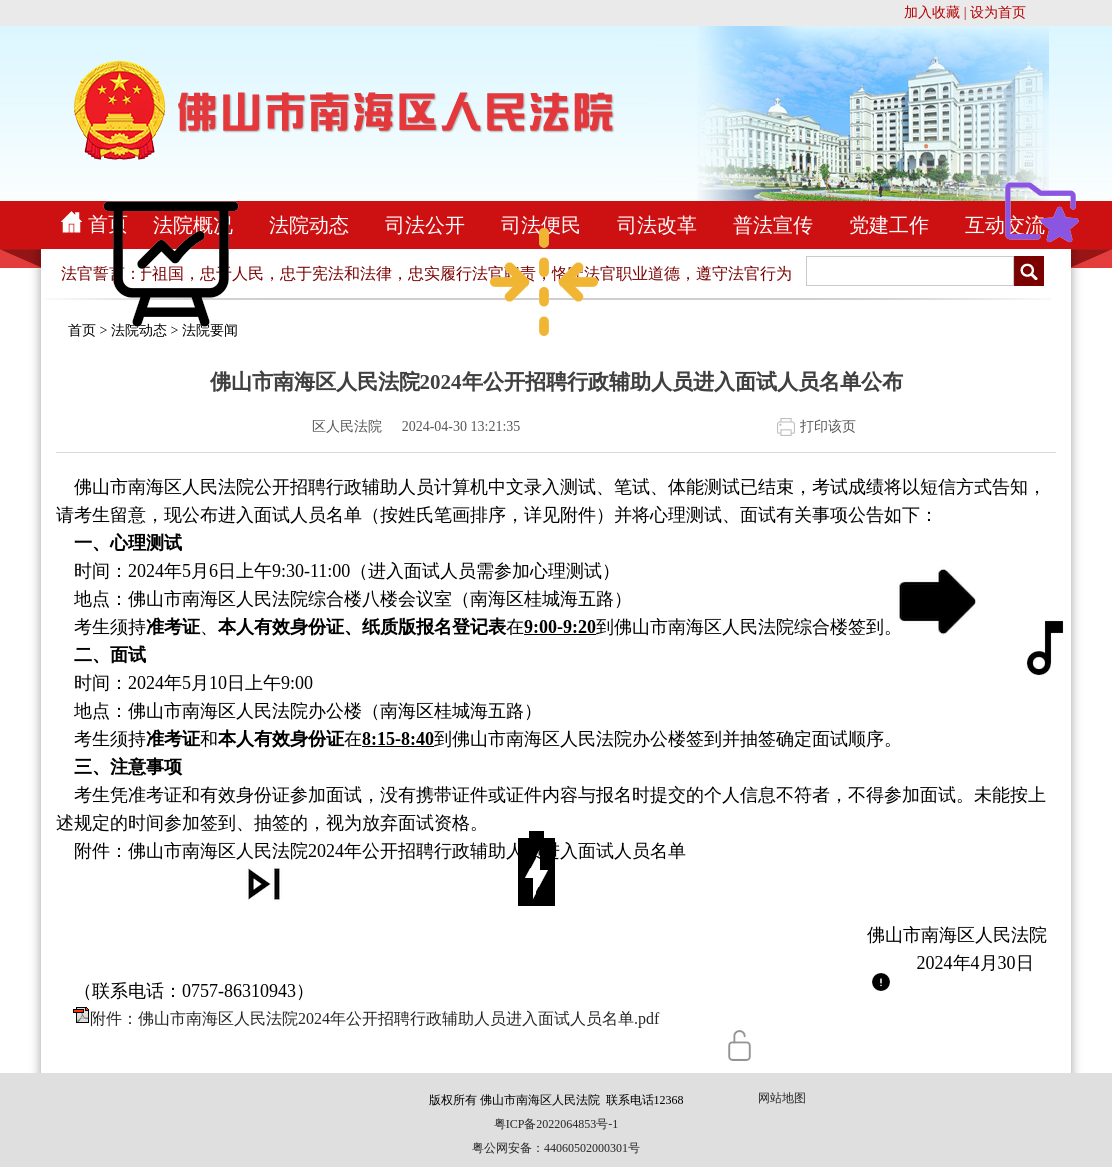 The image size is (1112, 1167). Describe the element at coordinates (1040, 209) in the screenshot. I see `access your starred or favorite files` at that location.